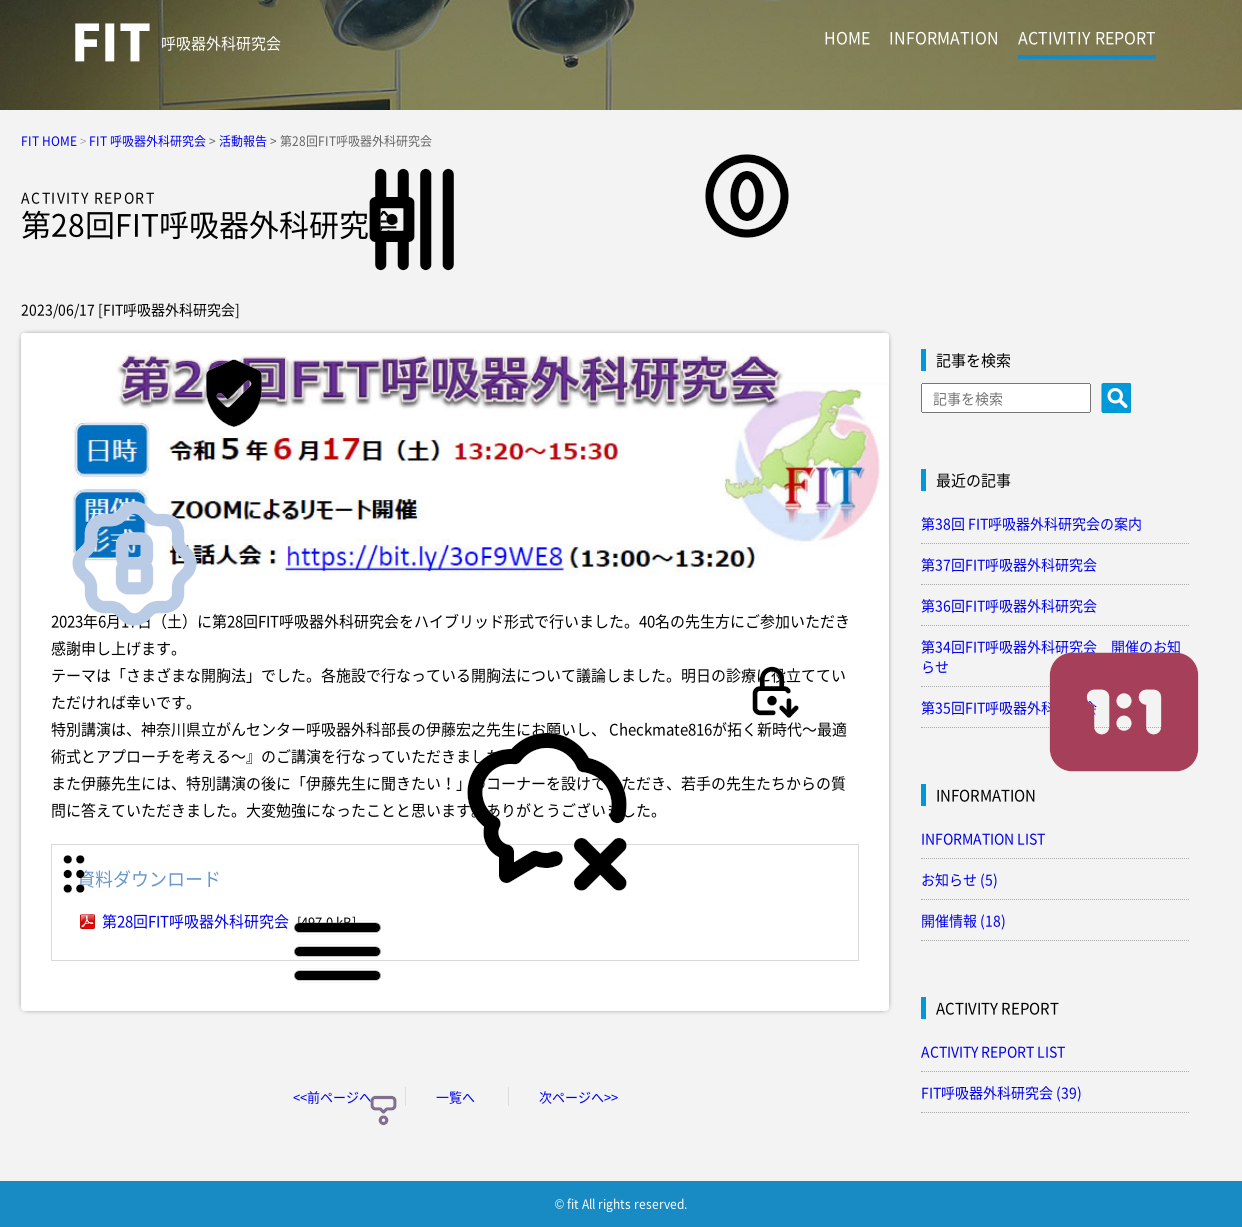 The image size is (1242, 1227). Describe the element at coordinates (134, 563) in the screenshot. I see `indicates rank or position number 8` at that location.